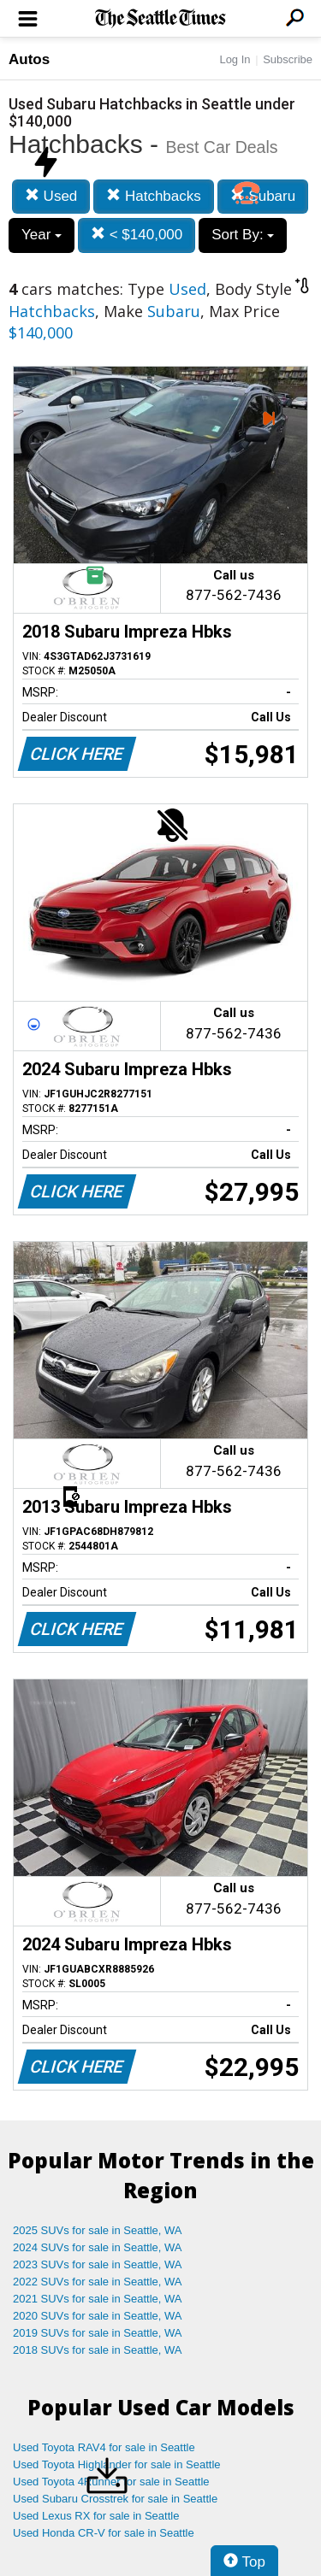  Describe the element at coordinates (303, 285) in the screenshot. I see `increase temperature setting` at that location.